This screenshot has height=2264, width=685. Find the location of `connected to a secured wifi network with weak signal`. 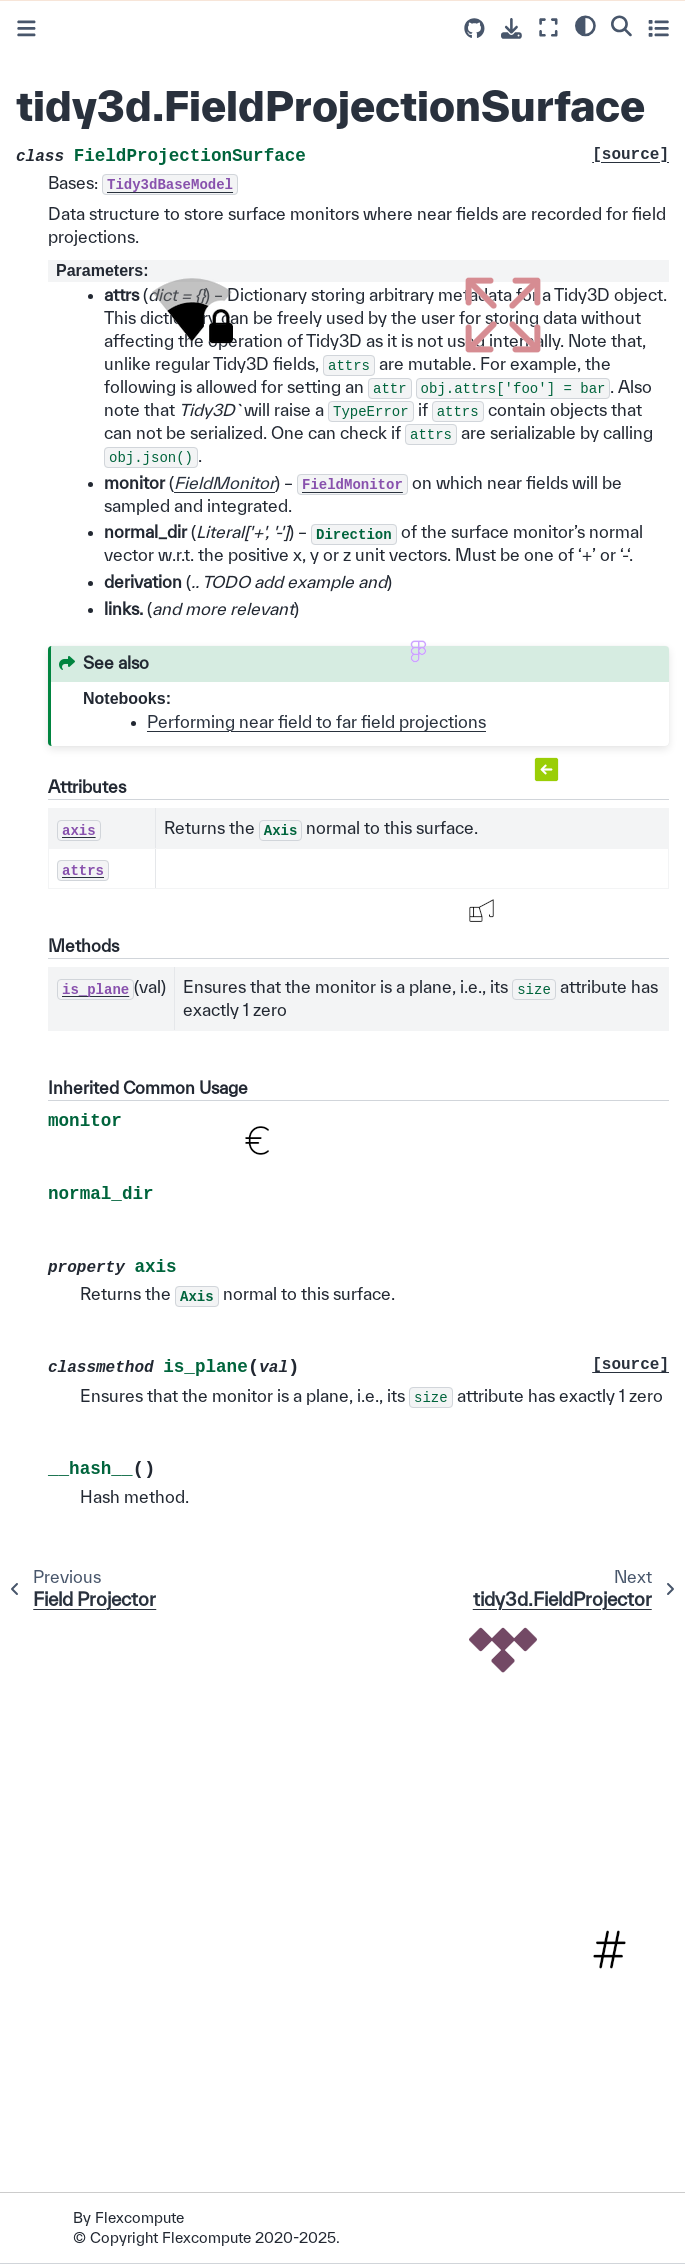

connected to a secured wifi network with weak signal is located at coordinates (192, 309).